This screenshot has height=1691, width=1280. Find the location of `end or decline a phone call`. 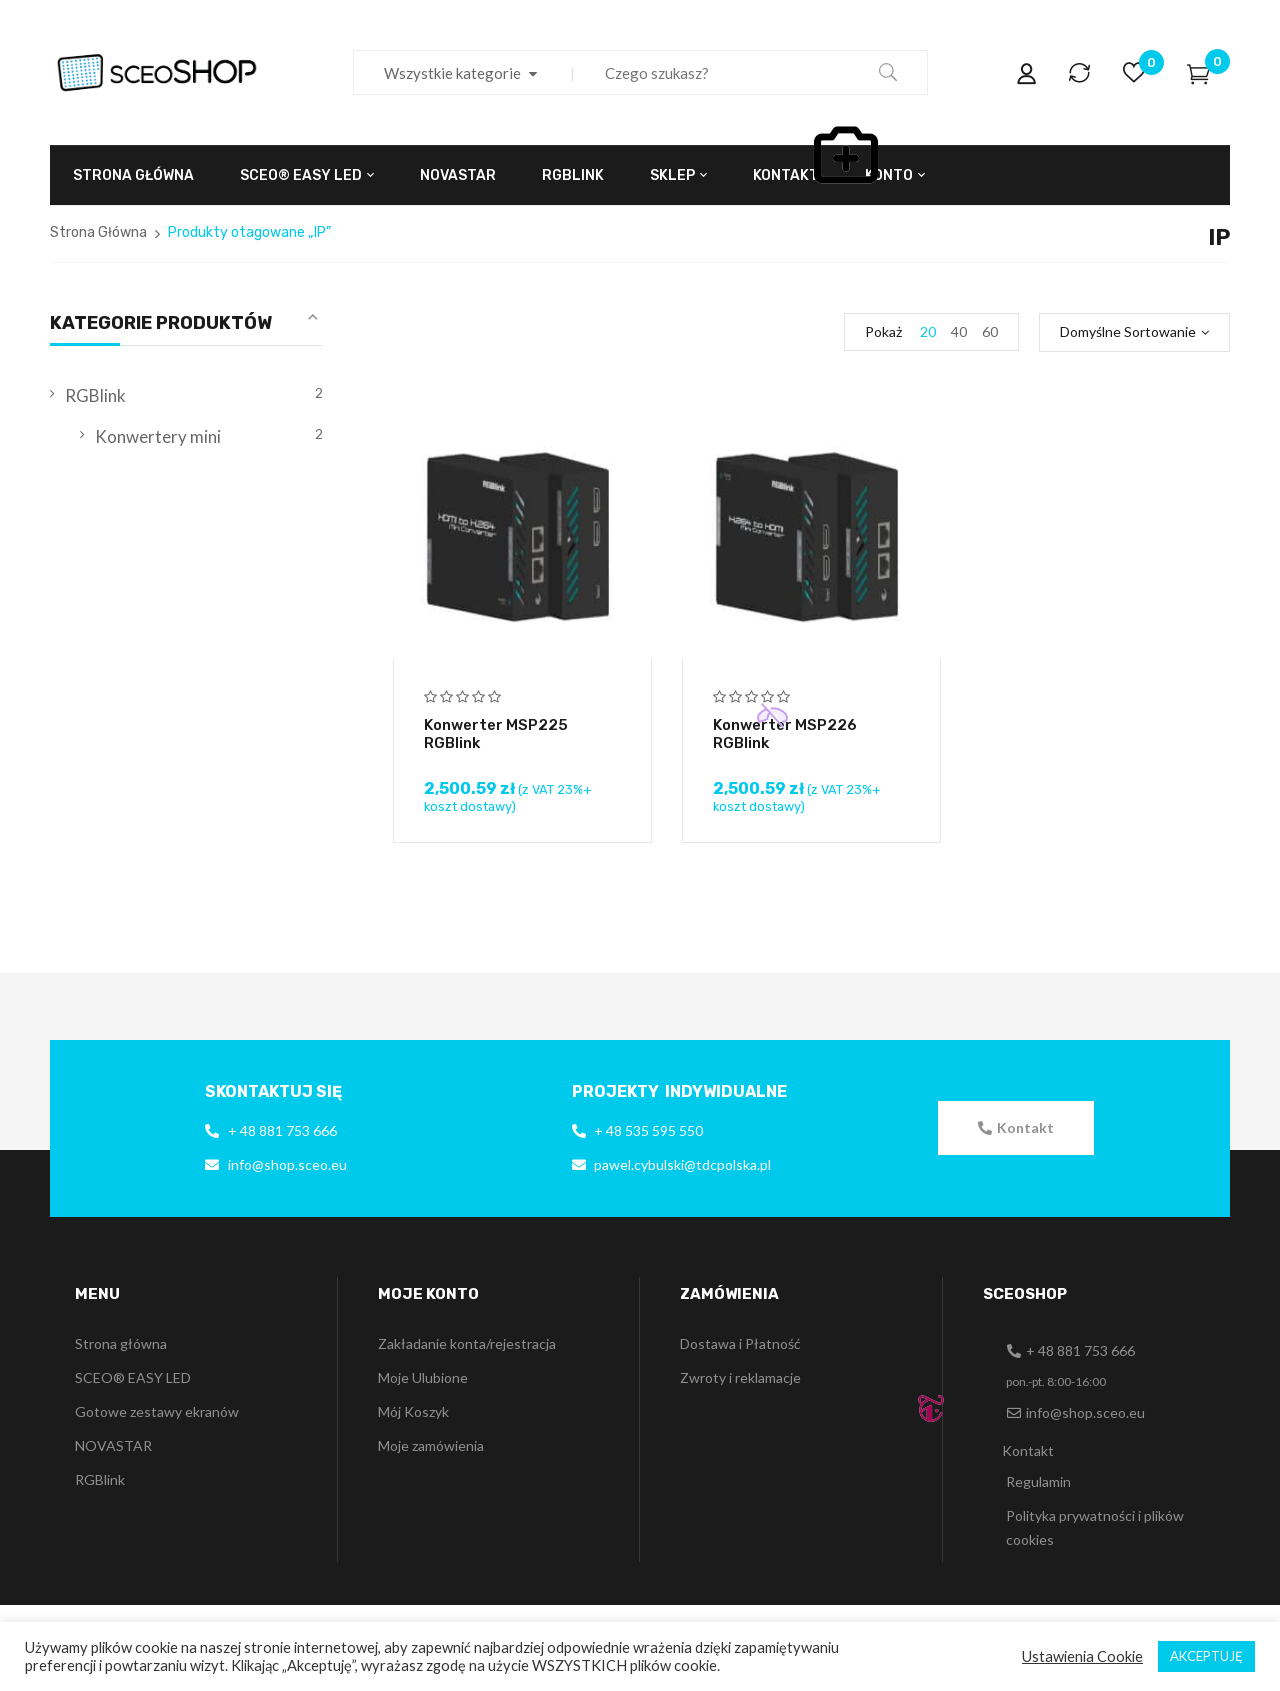

end or decline a phone call is located at coordinates (772, 715).